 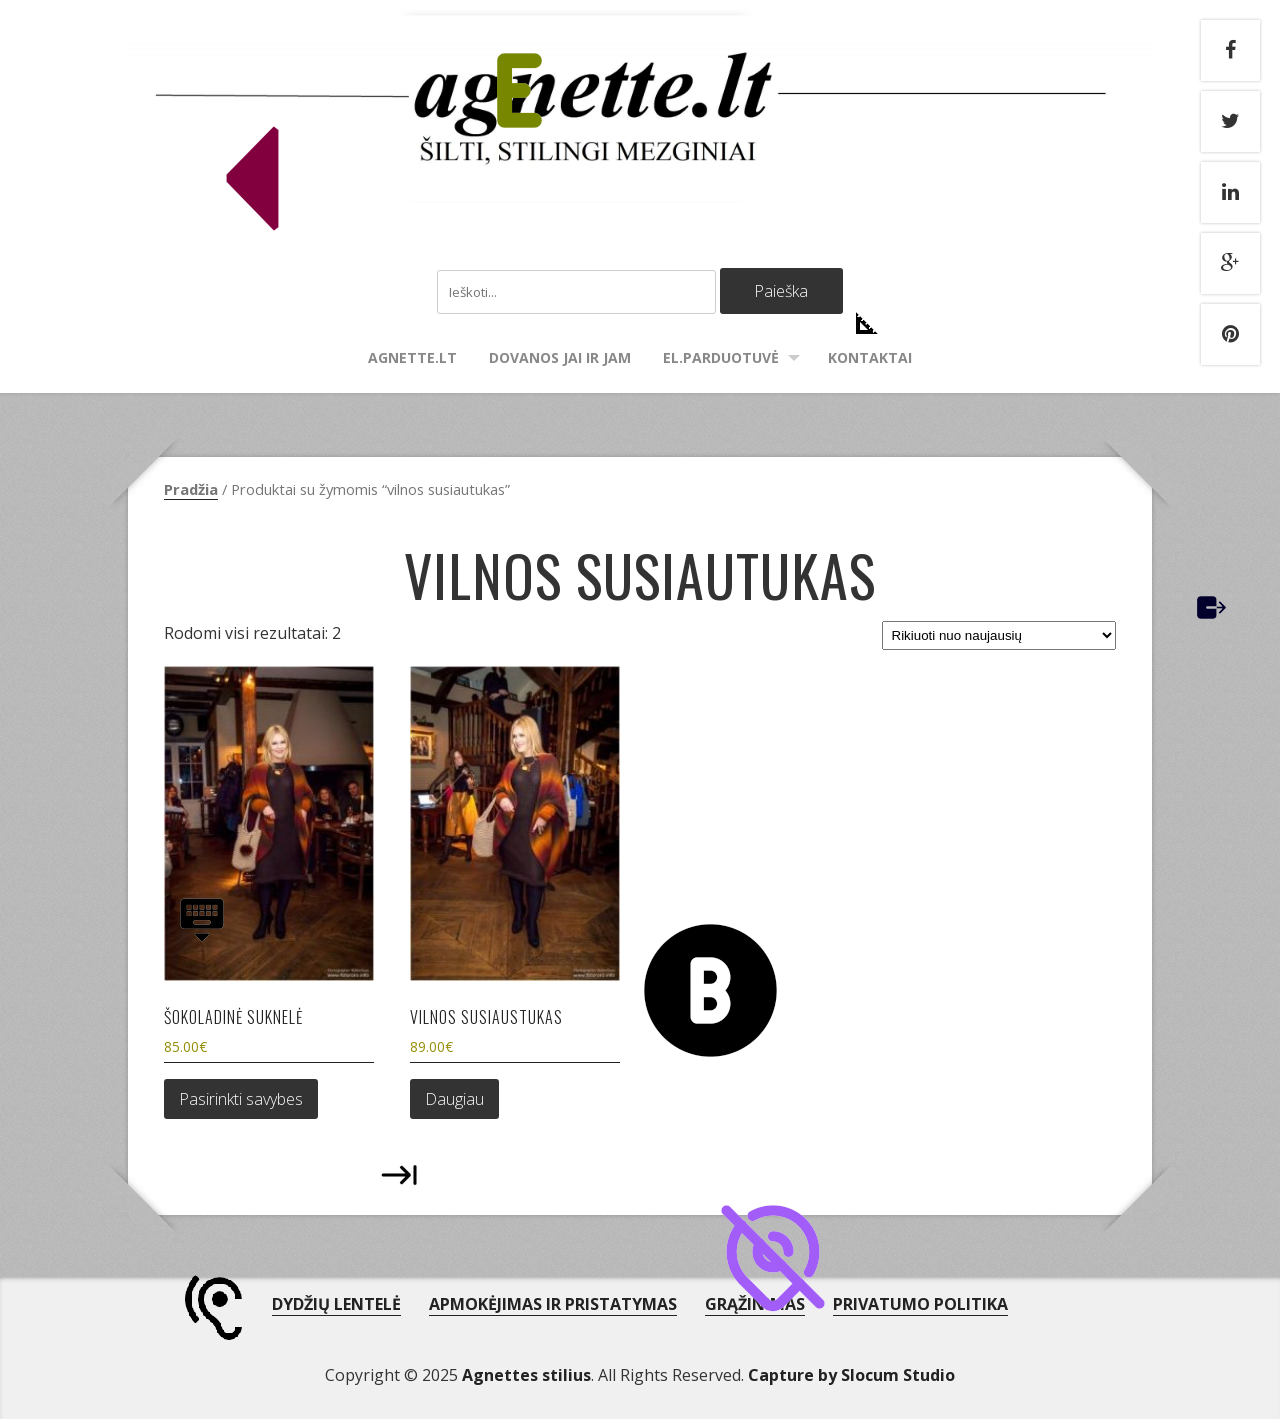 What do you see at coordinates (867, 323) in the screenshot?
I see `measure area or dimensions` at bounding box center [867, 323].